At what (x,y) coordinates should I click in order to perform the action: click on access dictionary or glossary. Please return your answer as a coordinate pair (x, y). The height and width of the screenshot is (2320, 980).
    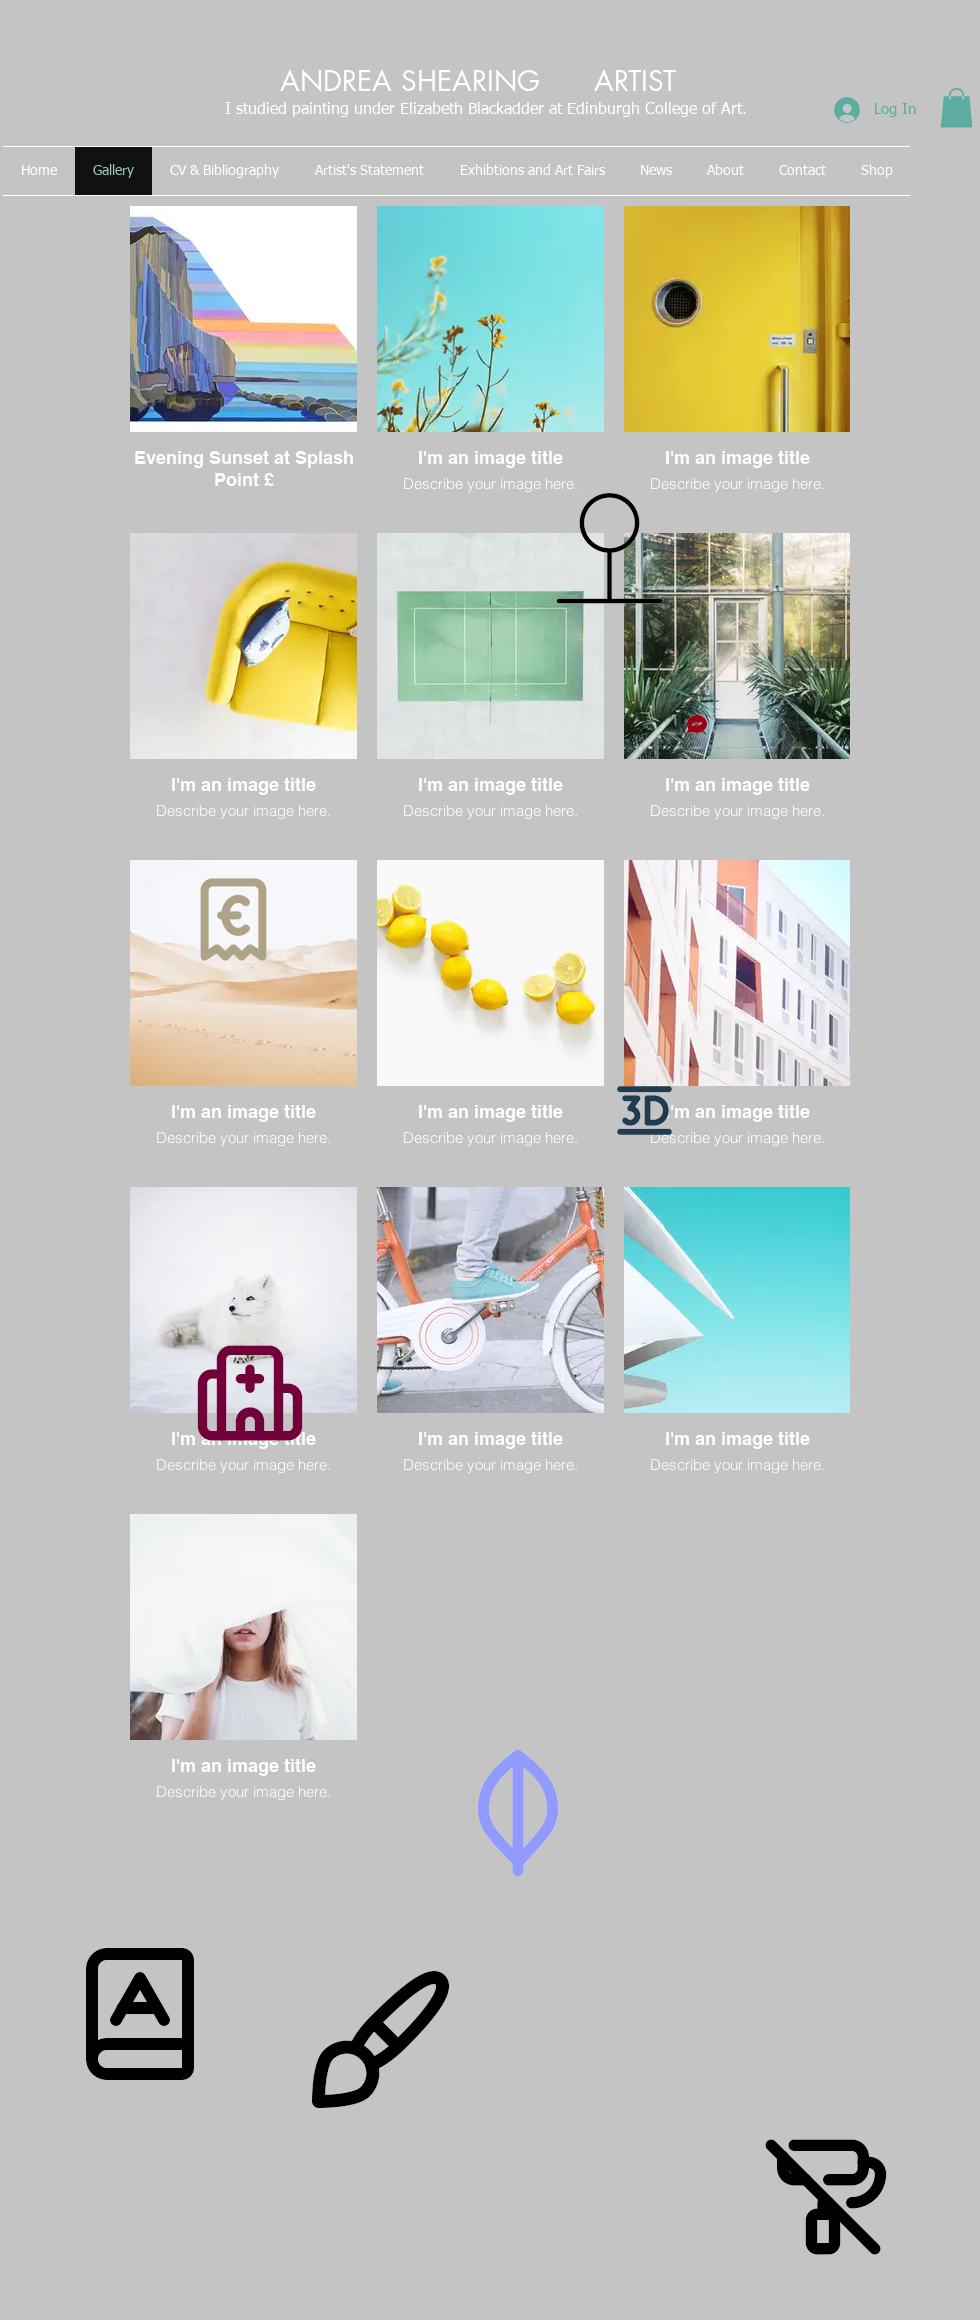
    Looking at the image, I should click on (140, 2014).